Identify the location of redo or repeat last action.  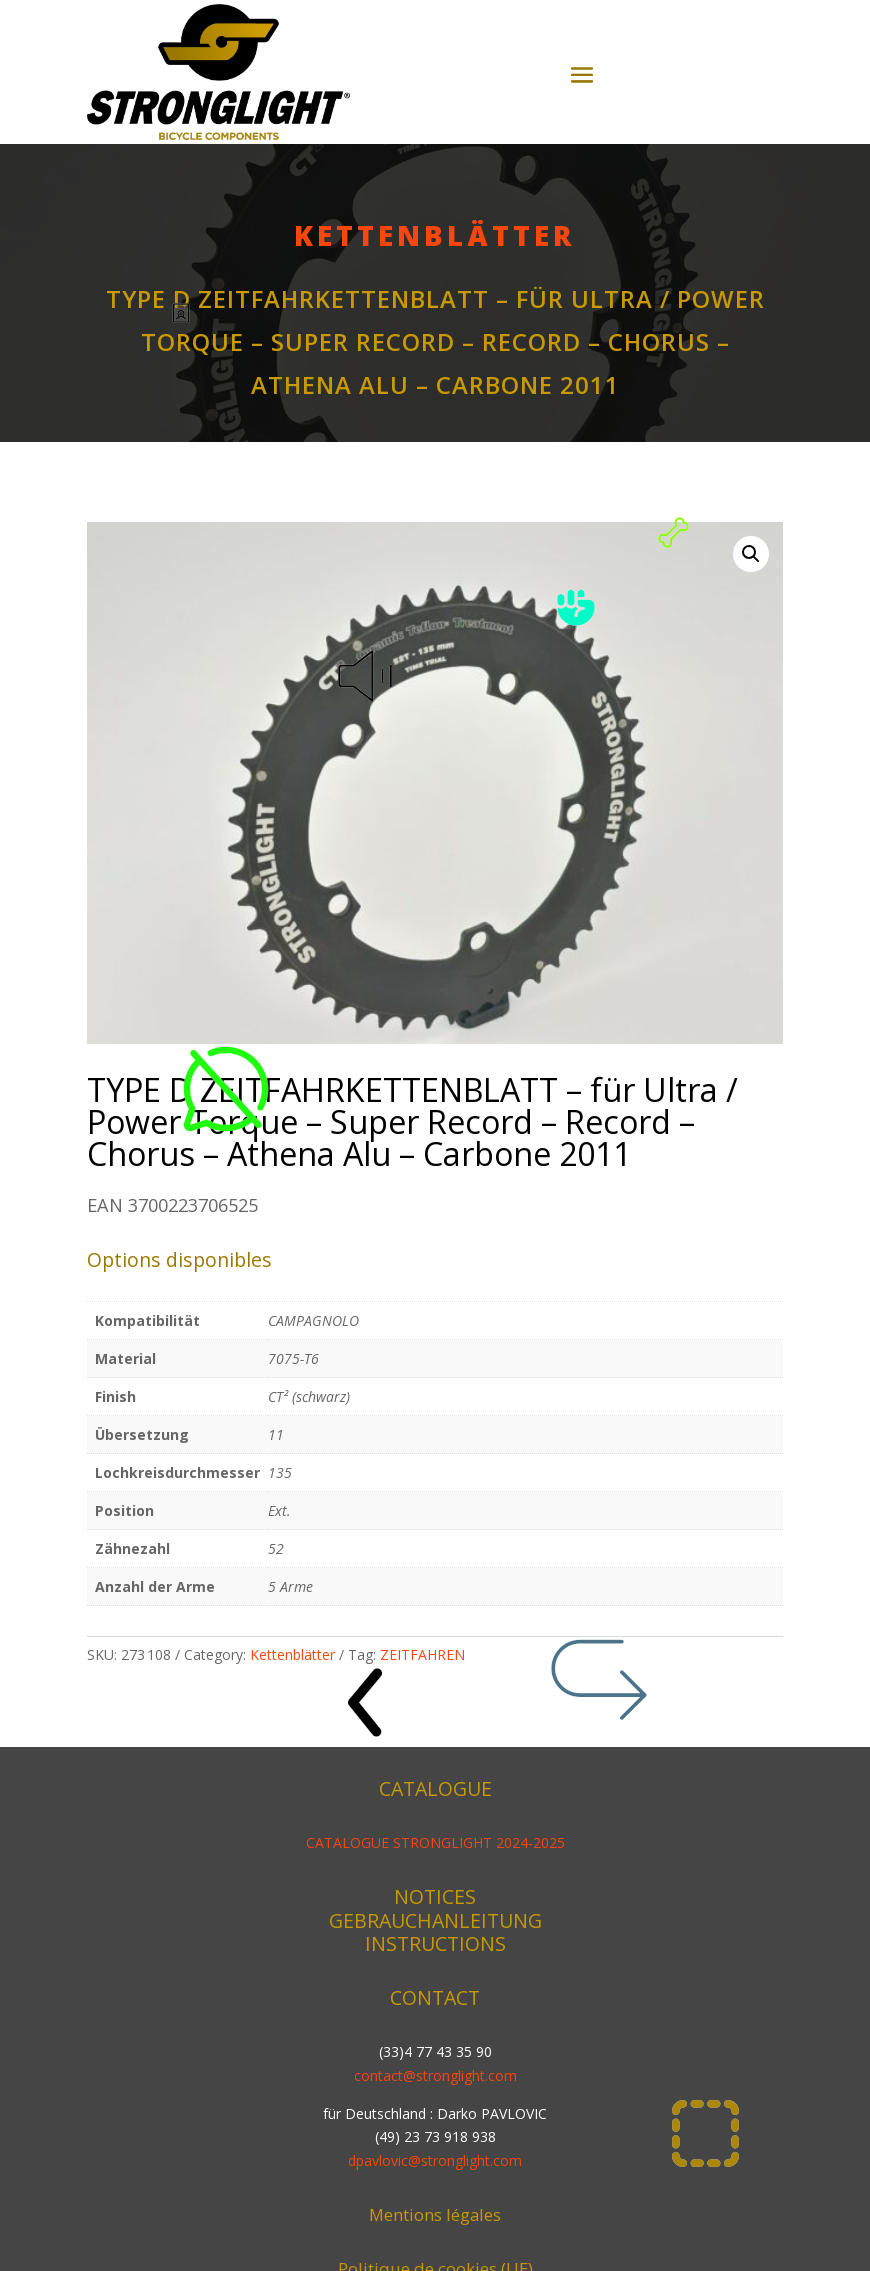
(599, 1676).